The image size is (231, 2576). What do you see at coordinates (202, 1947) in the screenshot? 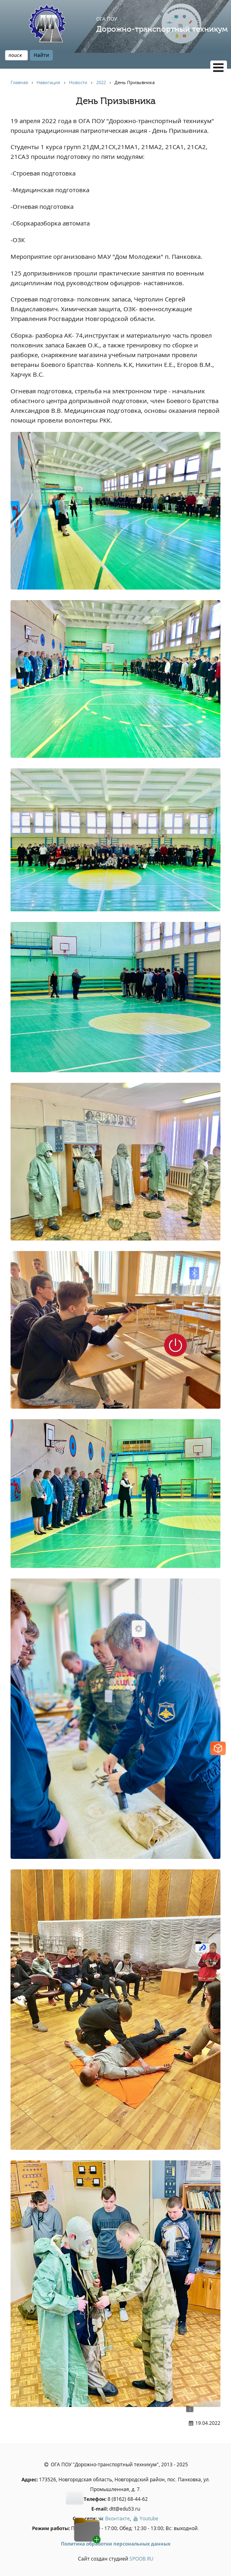
I see `folder containing files currently being processed` at bounding box center [202, 1947].